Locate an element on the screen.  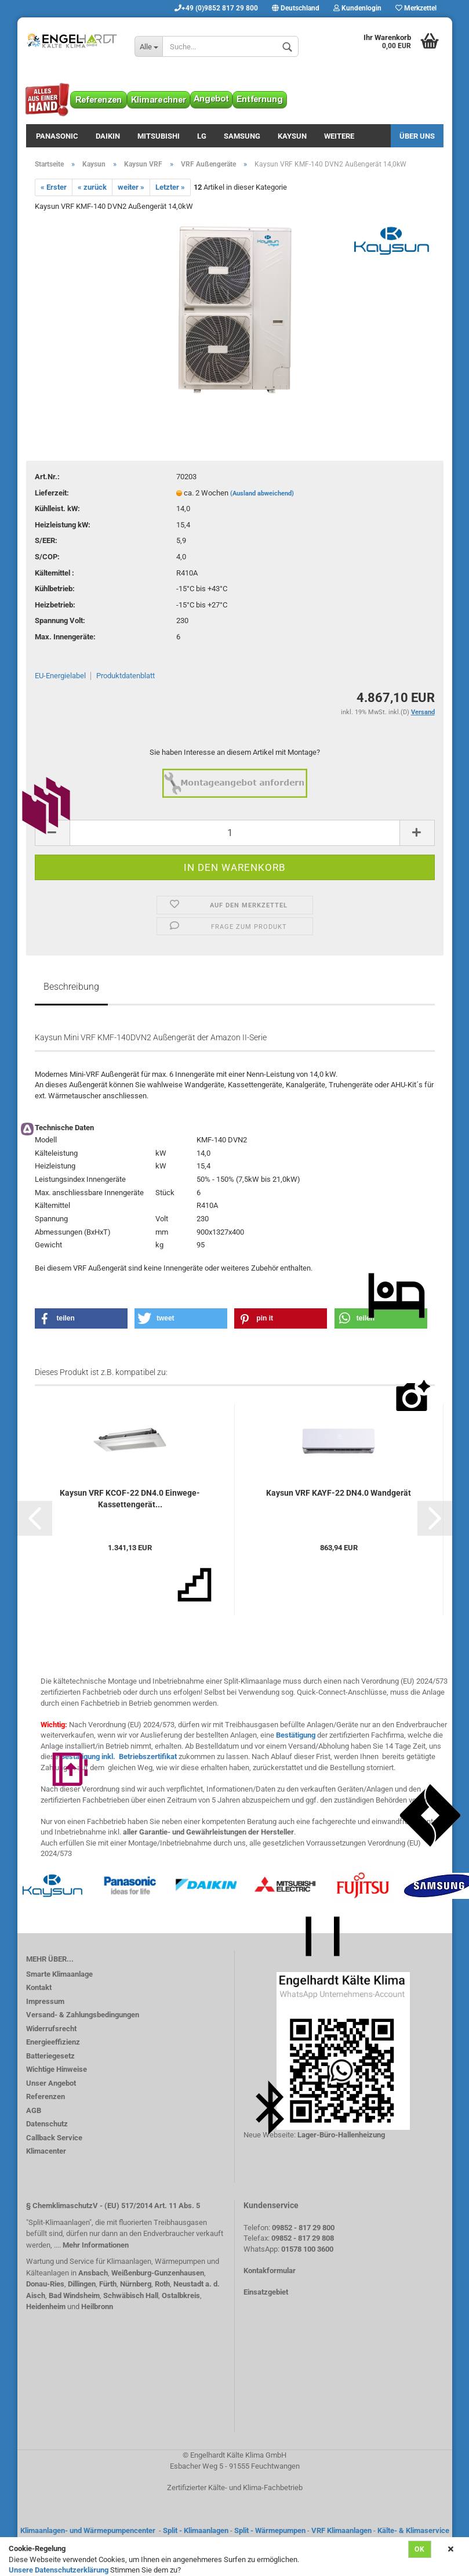
indicates stairs or stairway access is located at coordinates (194, 1584).